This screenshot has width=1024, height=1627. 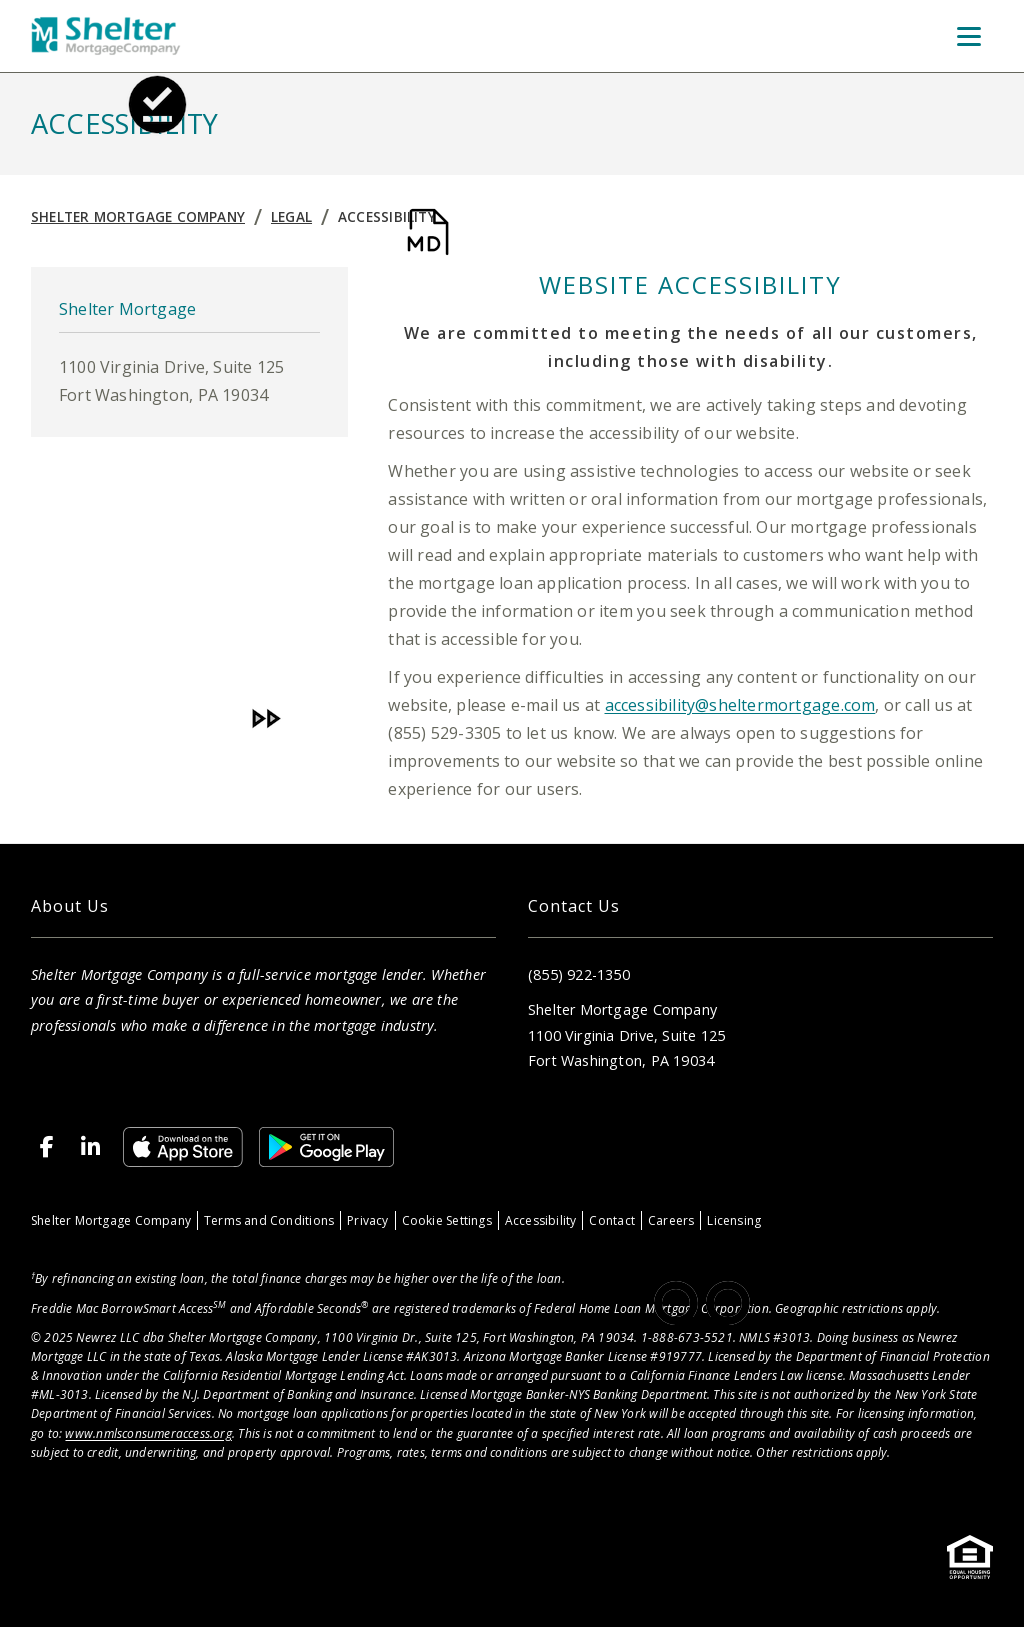 I want to click on access voicemail messages, so click(x=702, y=1305).